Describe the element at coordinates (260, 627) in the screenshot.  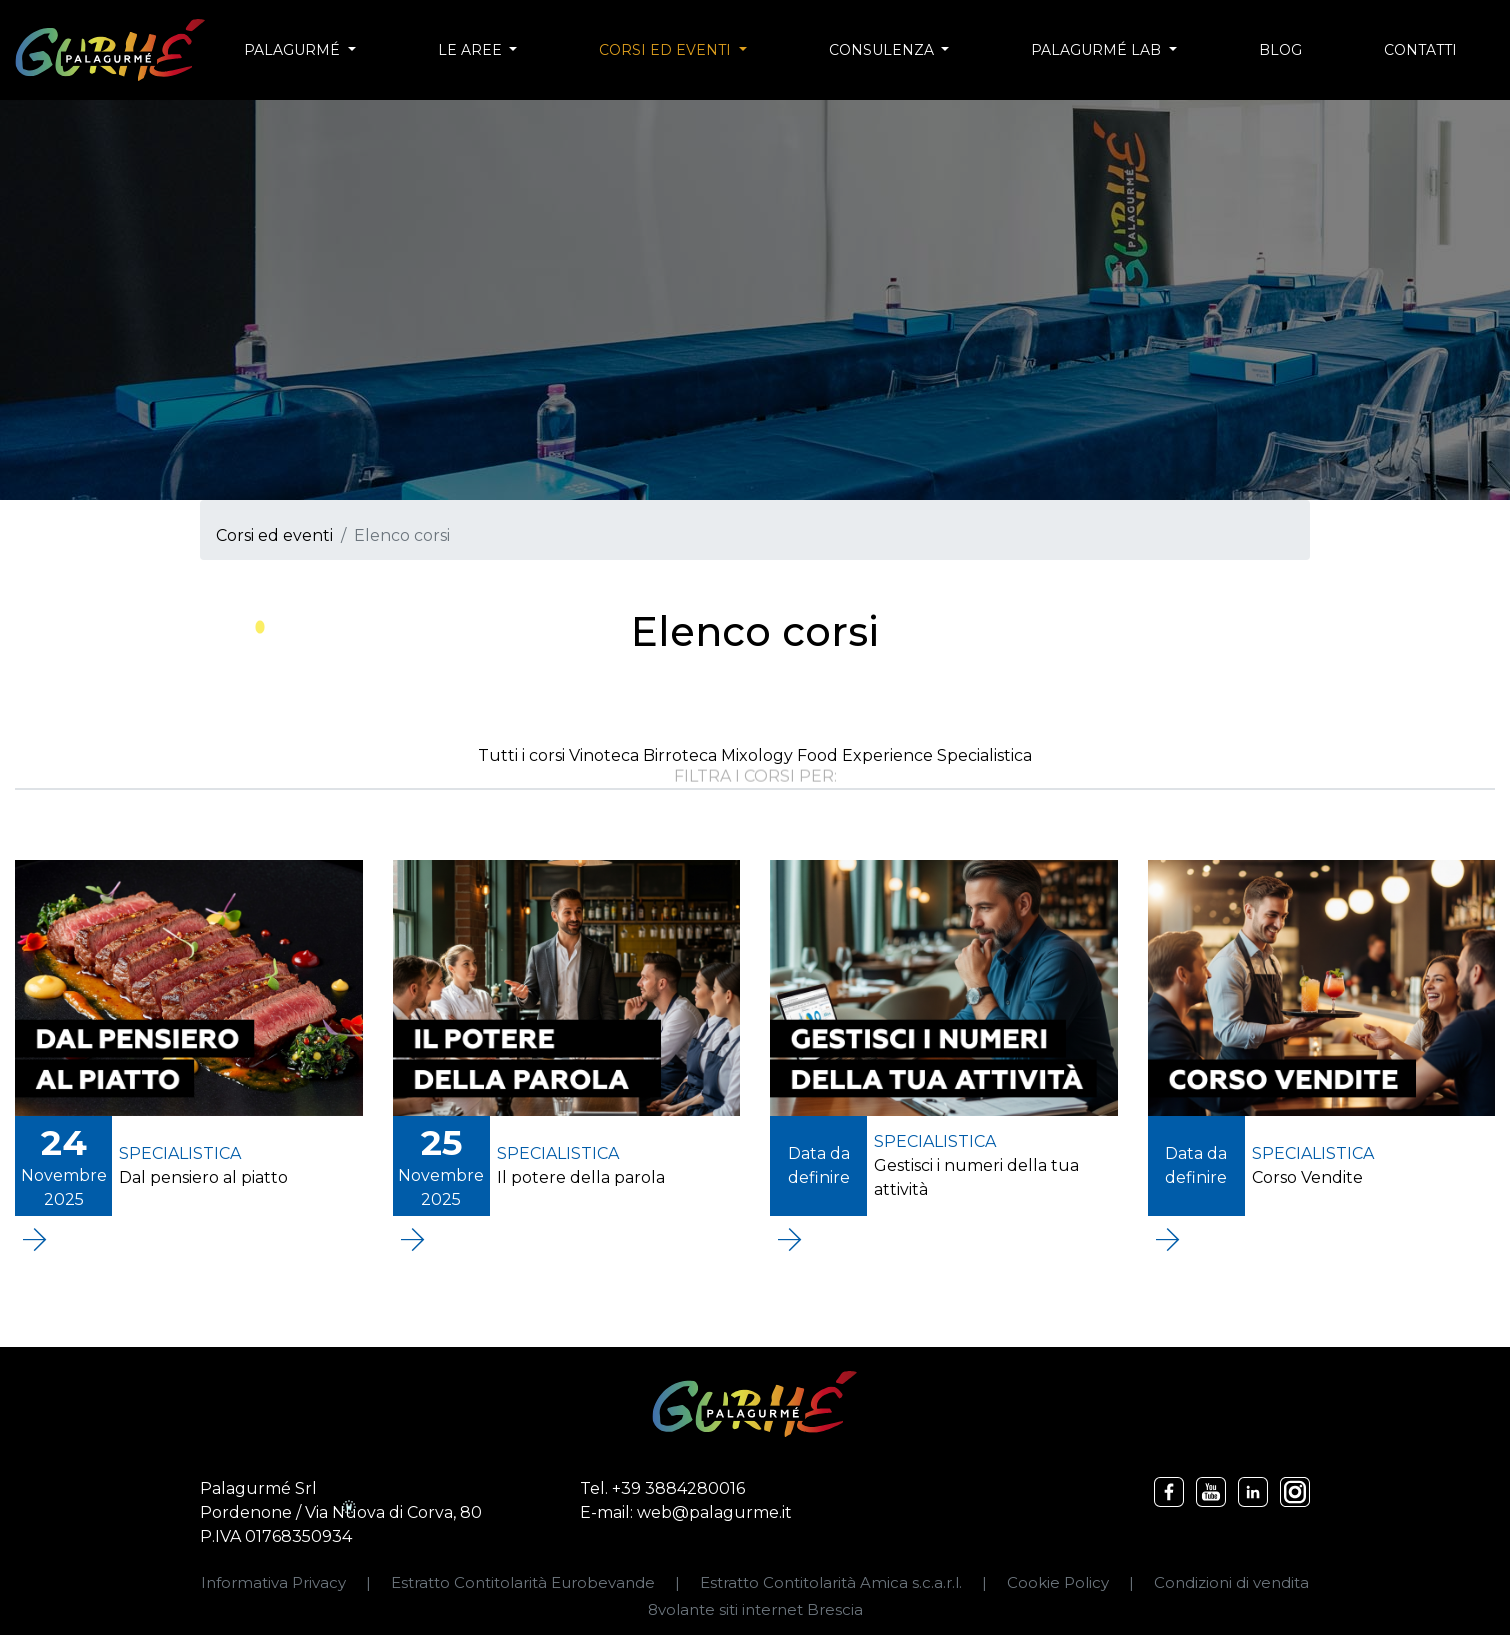
I see `indicates a filled or selected state` at that location.